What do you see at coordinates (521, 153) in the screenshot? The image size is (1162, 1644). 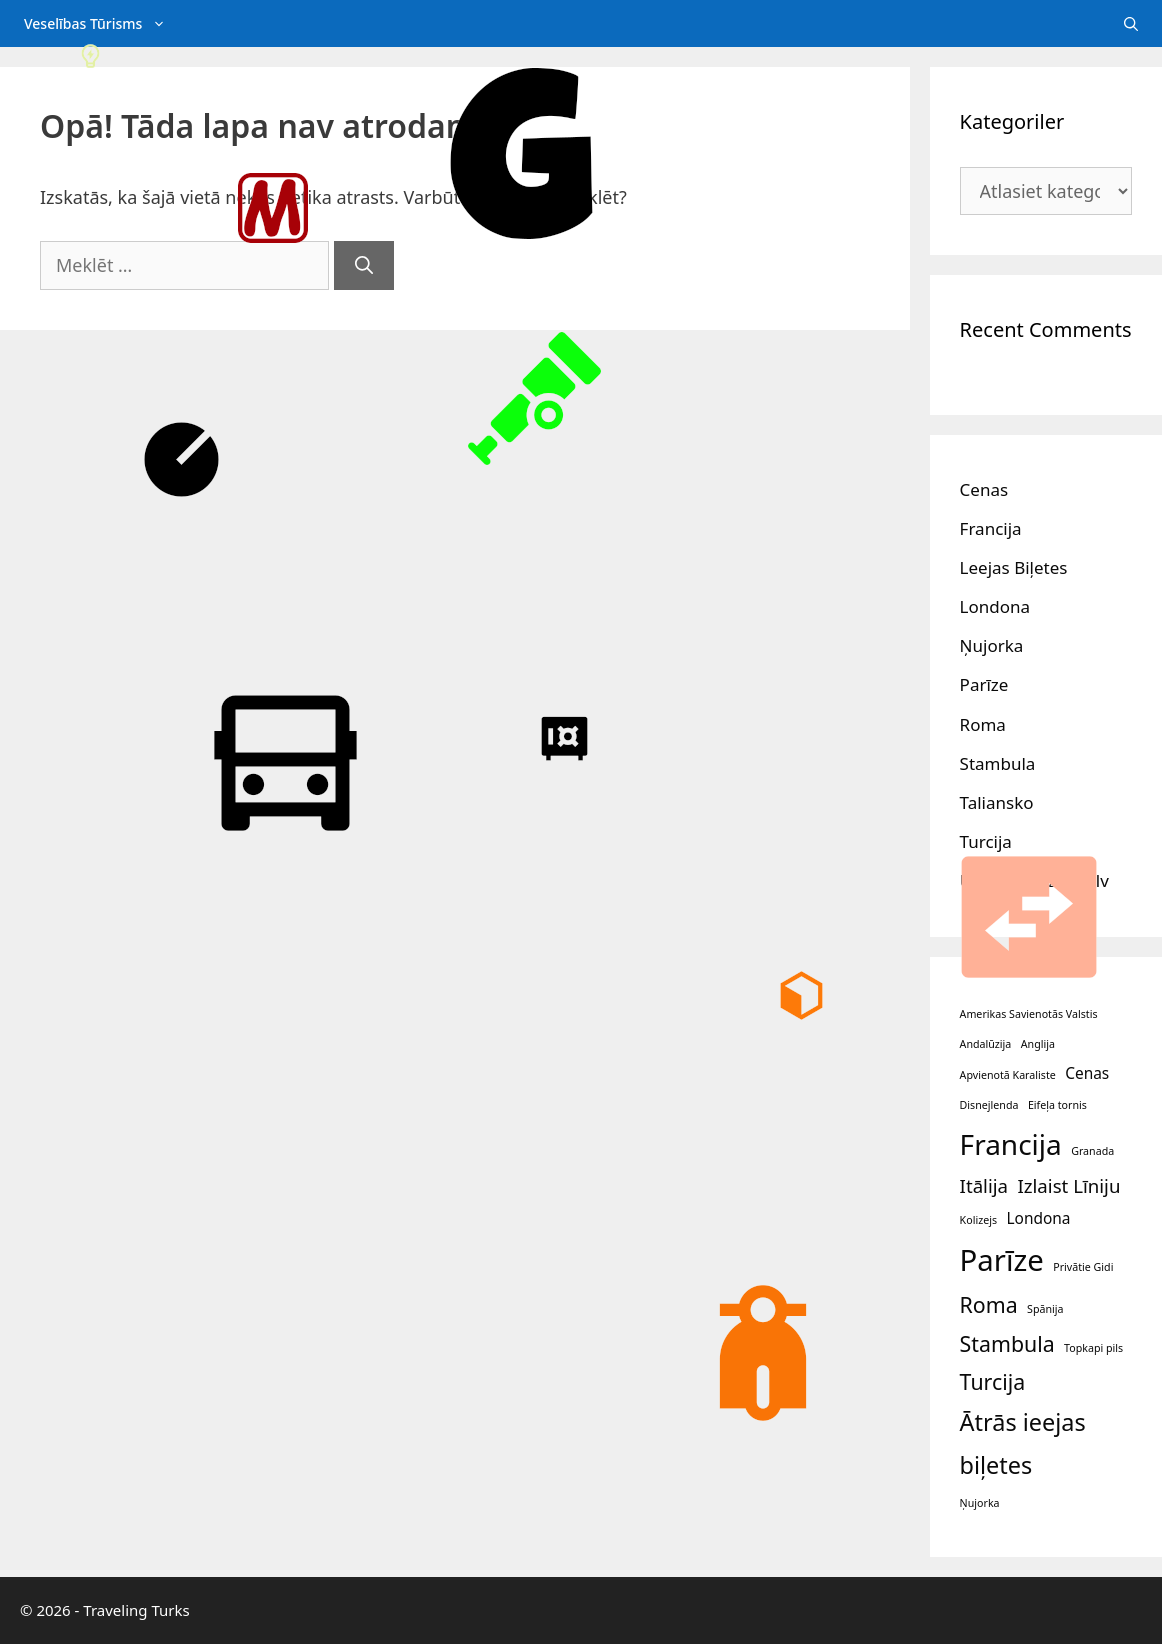 I see `open the Grocy app` at bounding box center [521, 153].